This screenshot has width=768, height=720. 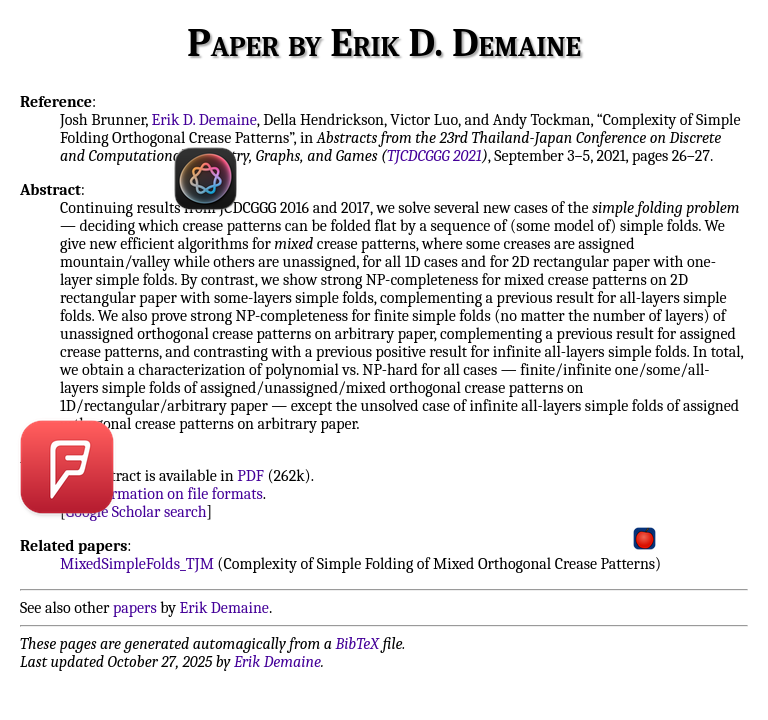 I want to click on open the tapple app, so click(x=644, y=538).